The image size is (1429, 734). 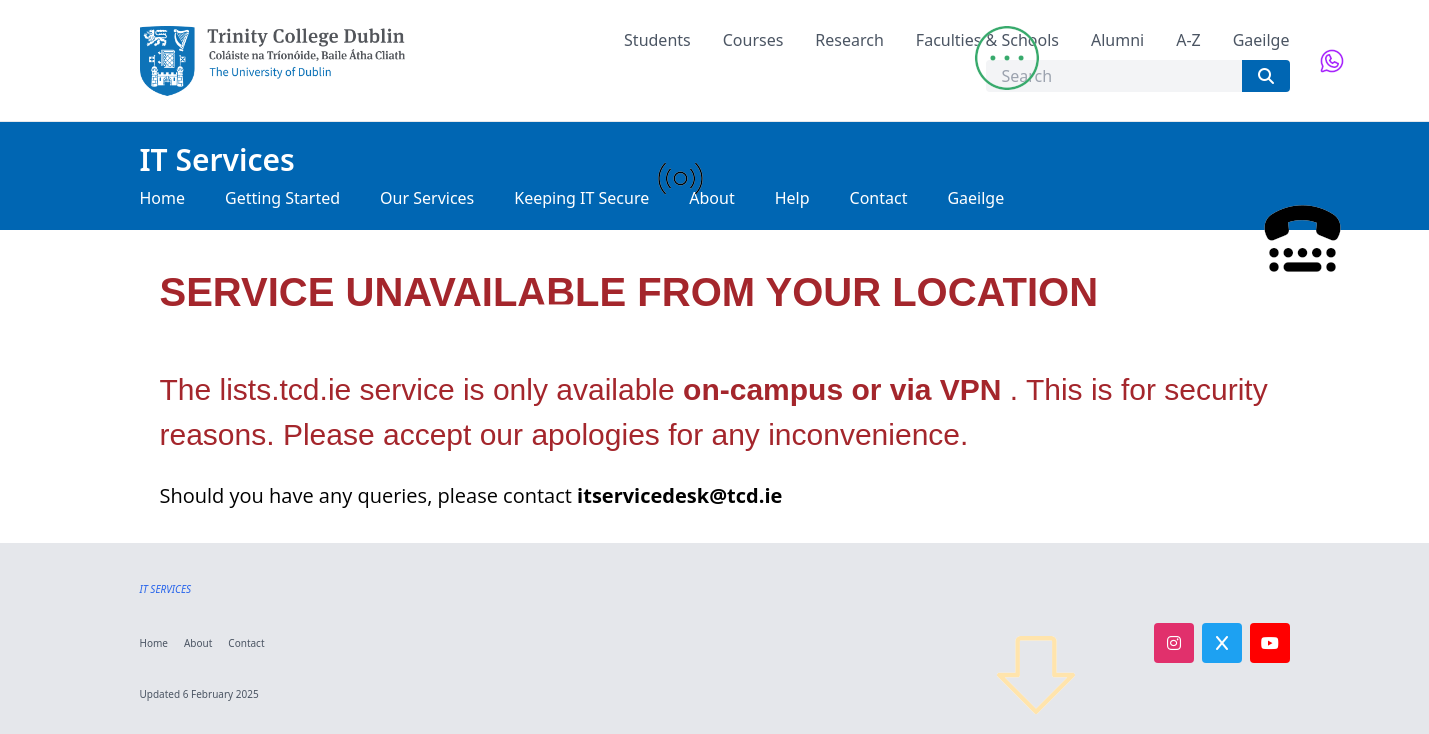 I want to click on broadcast or stream live content, so click(x=680, y=178).